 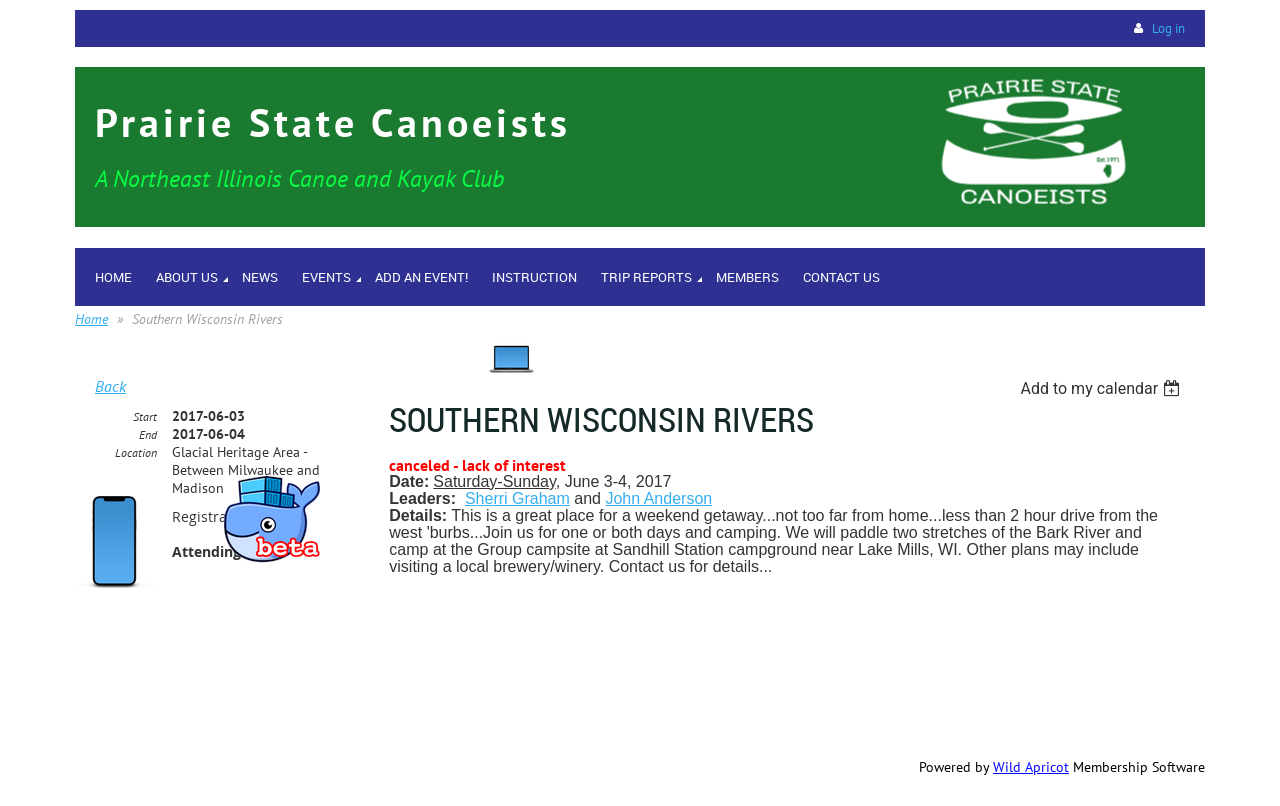 What do you see at coordinates (272, 519) in the screenshot?
I see `launch Docker container platform` at bounding box center [272, 519].